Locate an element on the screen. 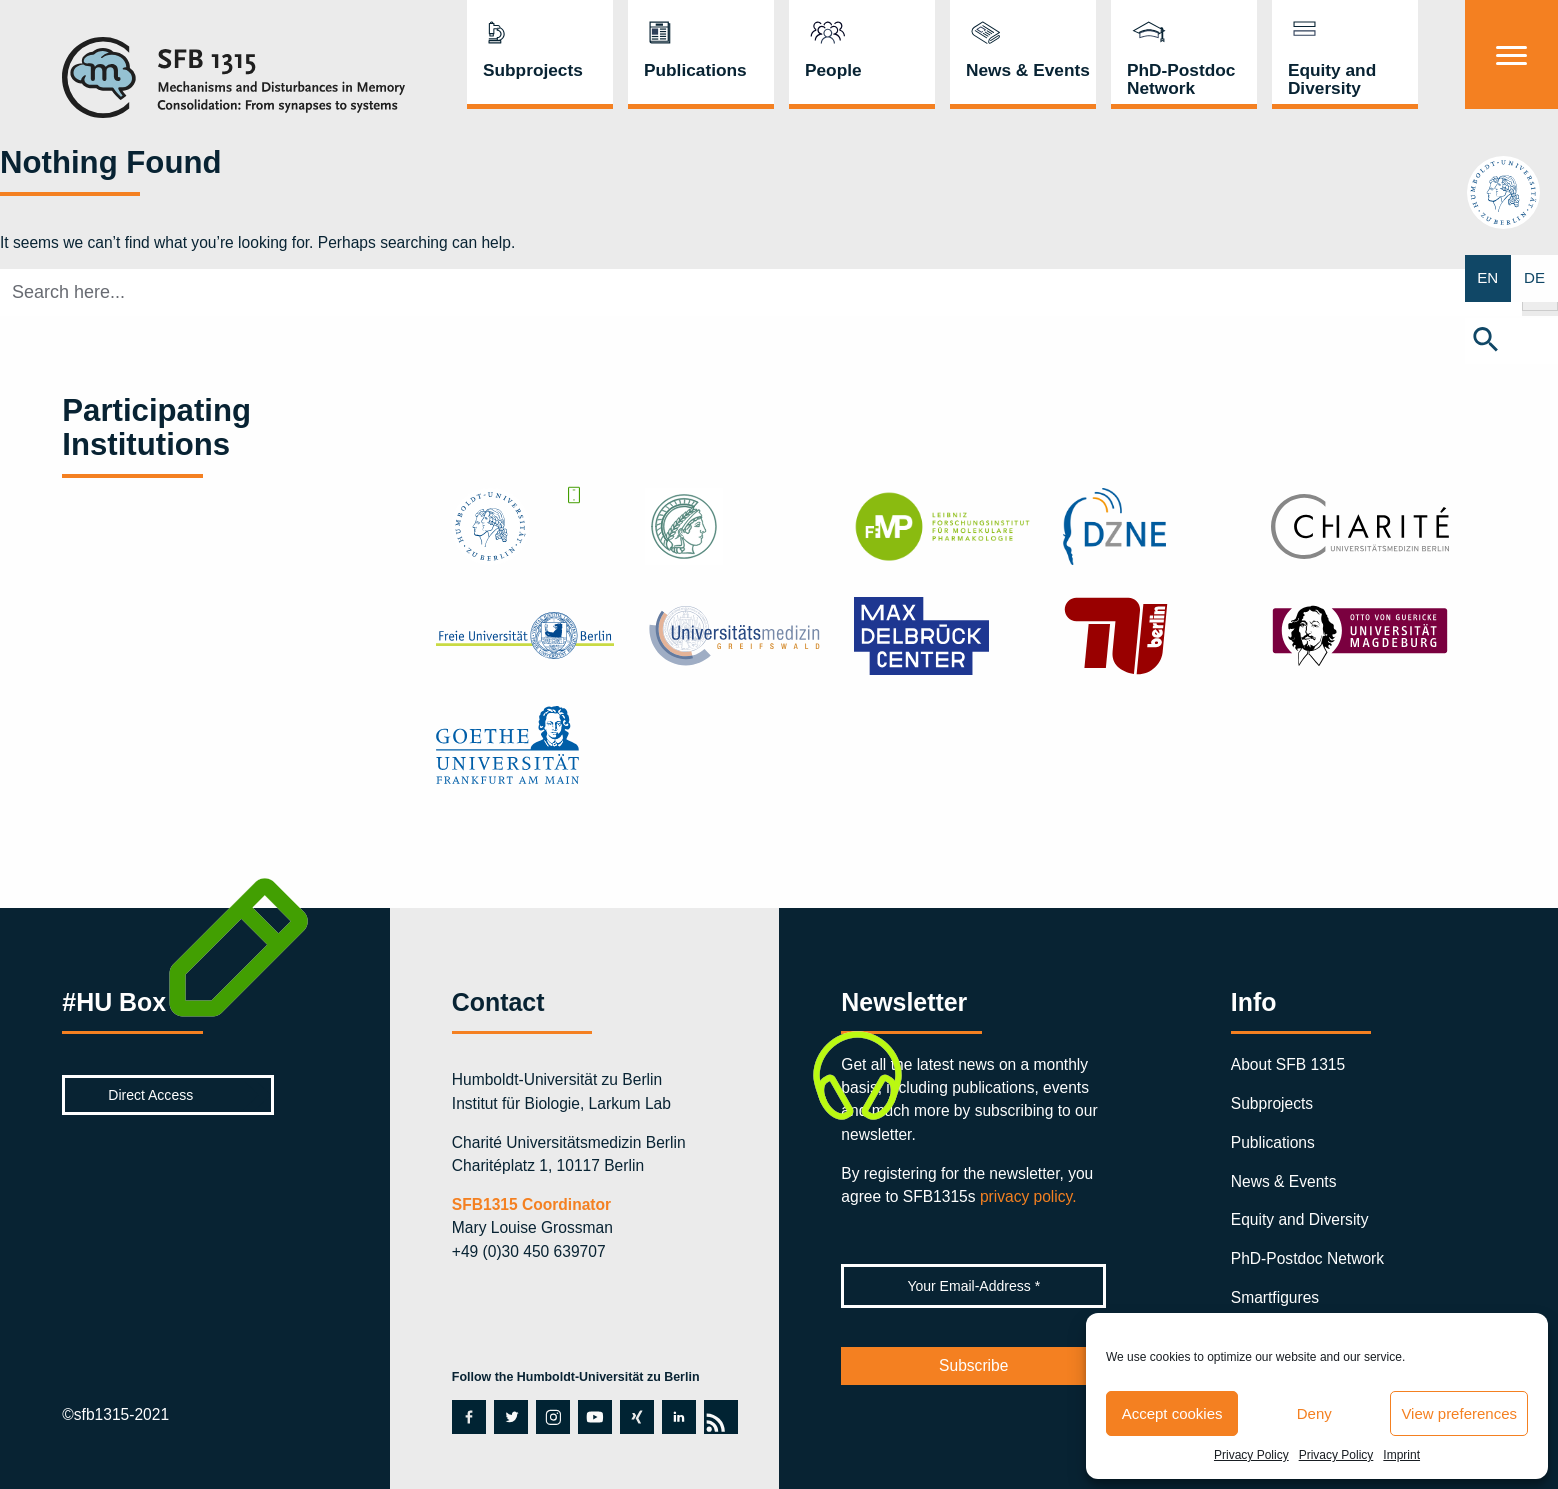  view mobile device settings is located at coordinates (574, 495).